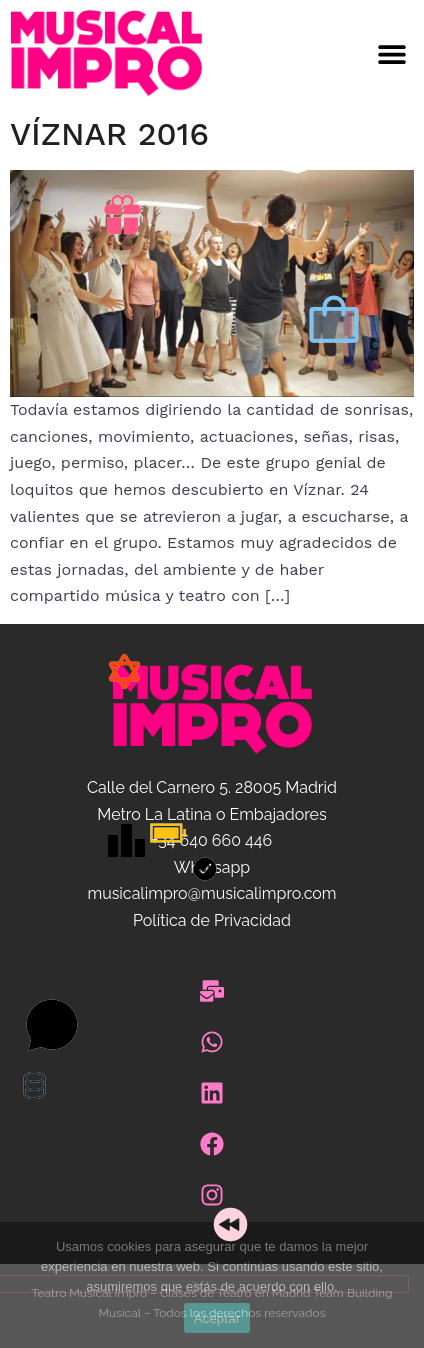  Describe the element at coordinates (230, 1224) in the screenshot. I see `skip to previous track` at that location.